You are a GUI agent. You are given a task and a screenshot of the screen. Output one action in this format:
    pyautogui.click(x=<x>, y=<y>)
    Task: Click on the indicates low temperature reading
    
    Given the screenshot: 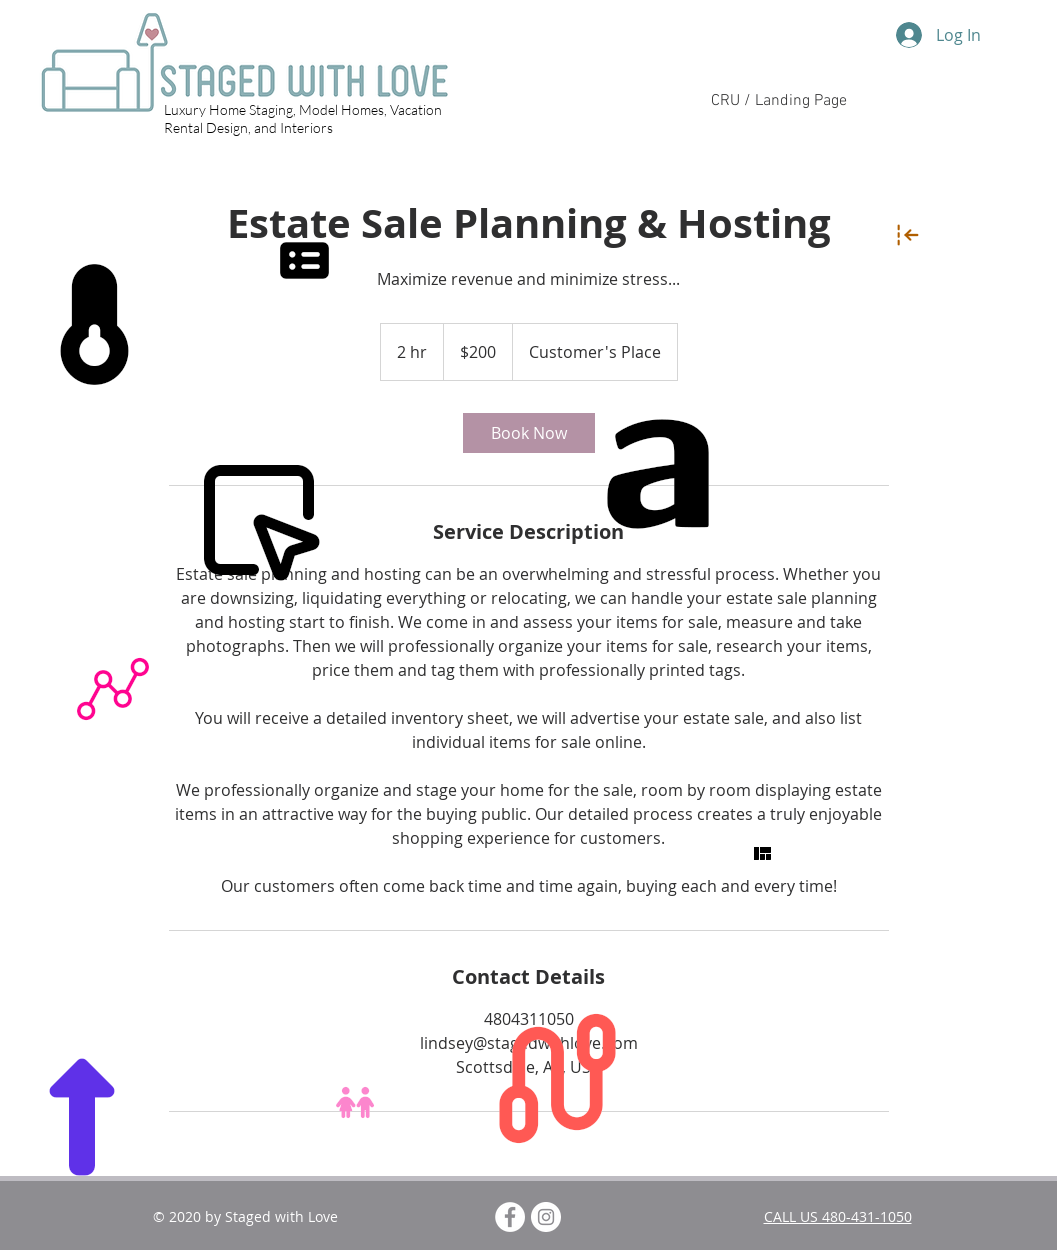 What is the action you would take?
    pyautogui.click(x=94, y=324)
    